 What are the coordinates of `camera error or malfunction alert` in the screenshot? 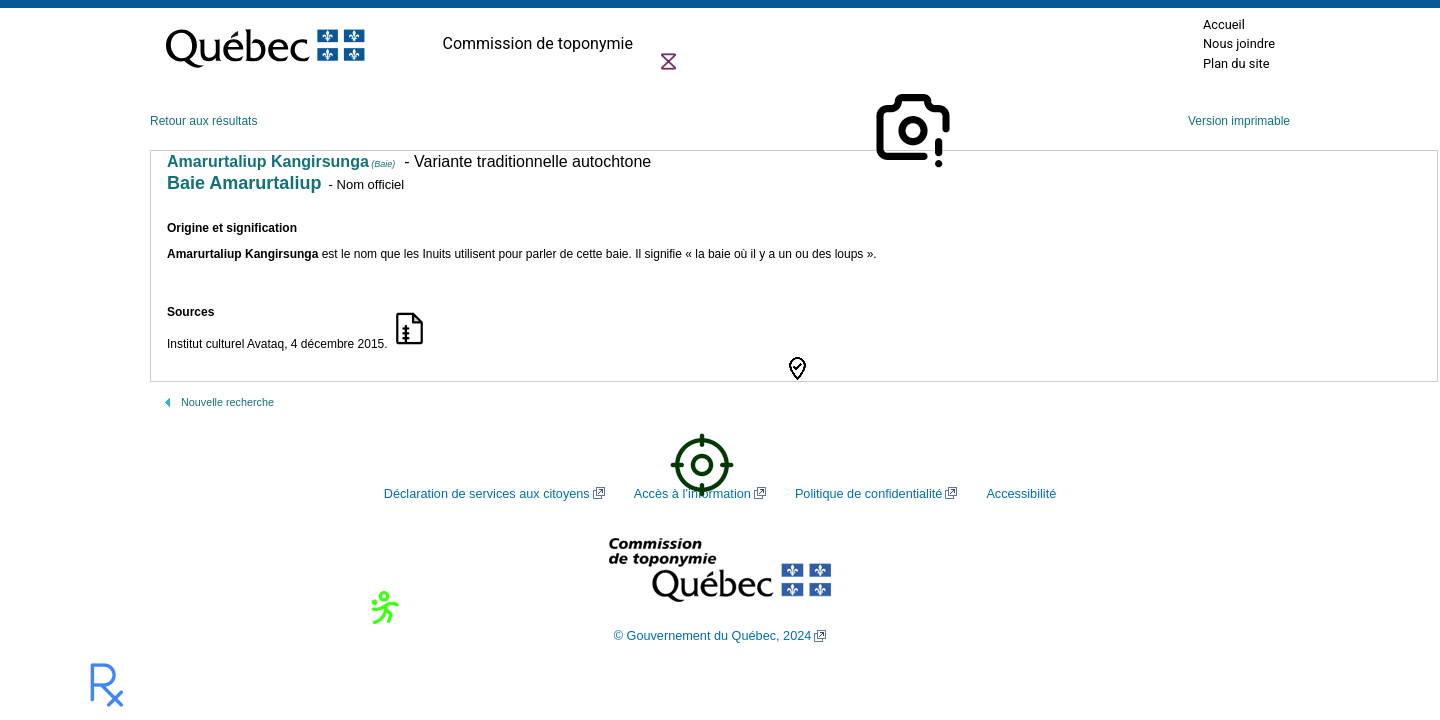 It's located at (913, 127).